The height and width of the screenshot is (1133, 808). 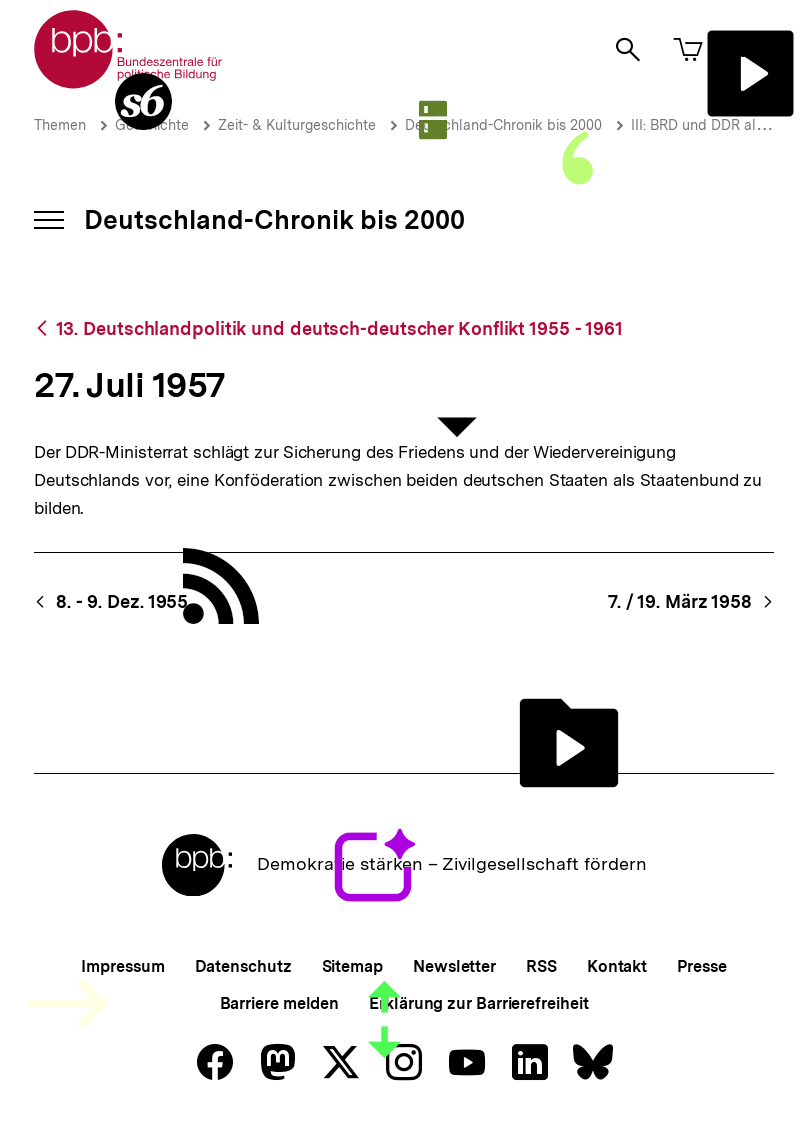 What do you see at coordinates (68, 1004) in the screenshot?
I see `navigate to the next page or step` at bounding box center [68, 1004].